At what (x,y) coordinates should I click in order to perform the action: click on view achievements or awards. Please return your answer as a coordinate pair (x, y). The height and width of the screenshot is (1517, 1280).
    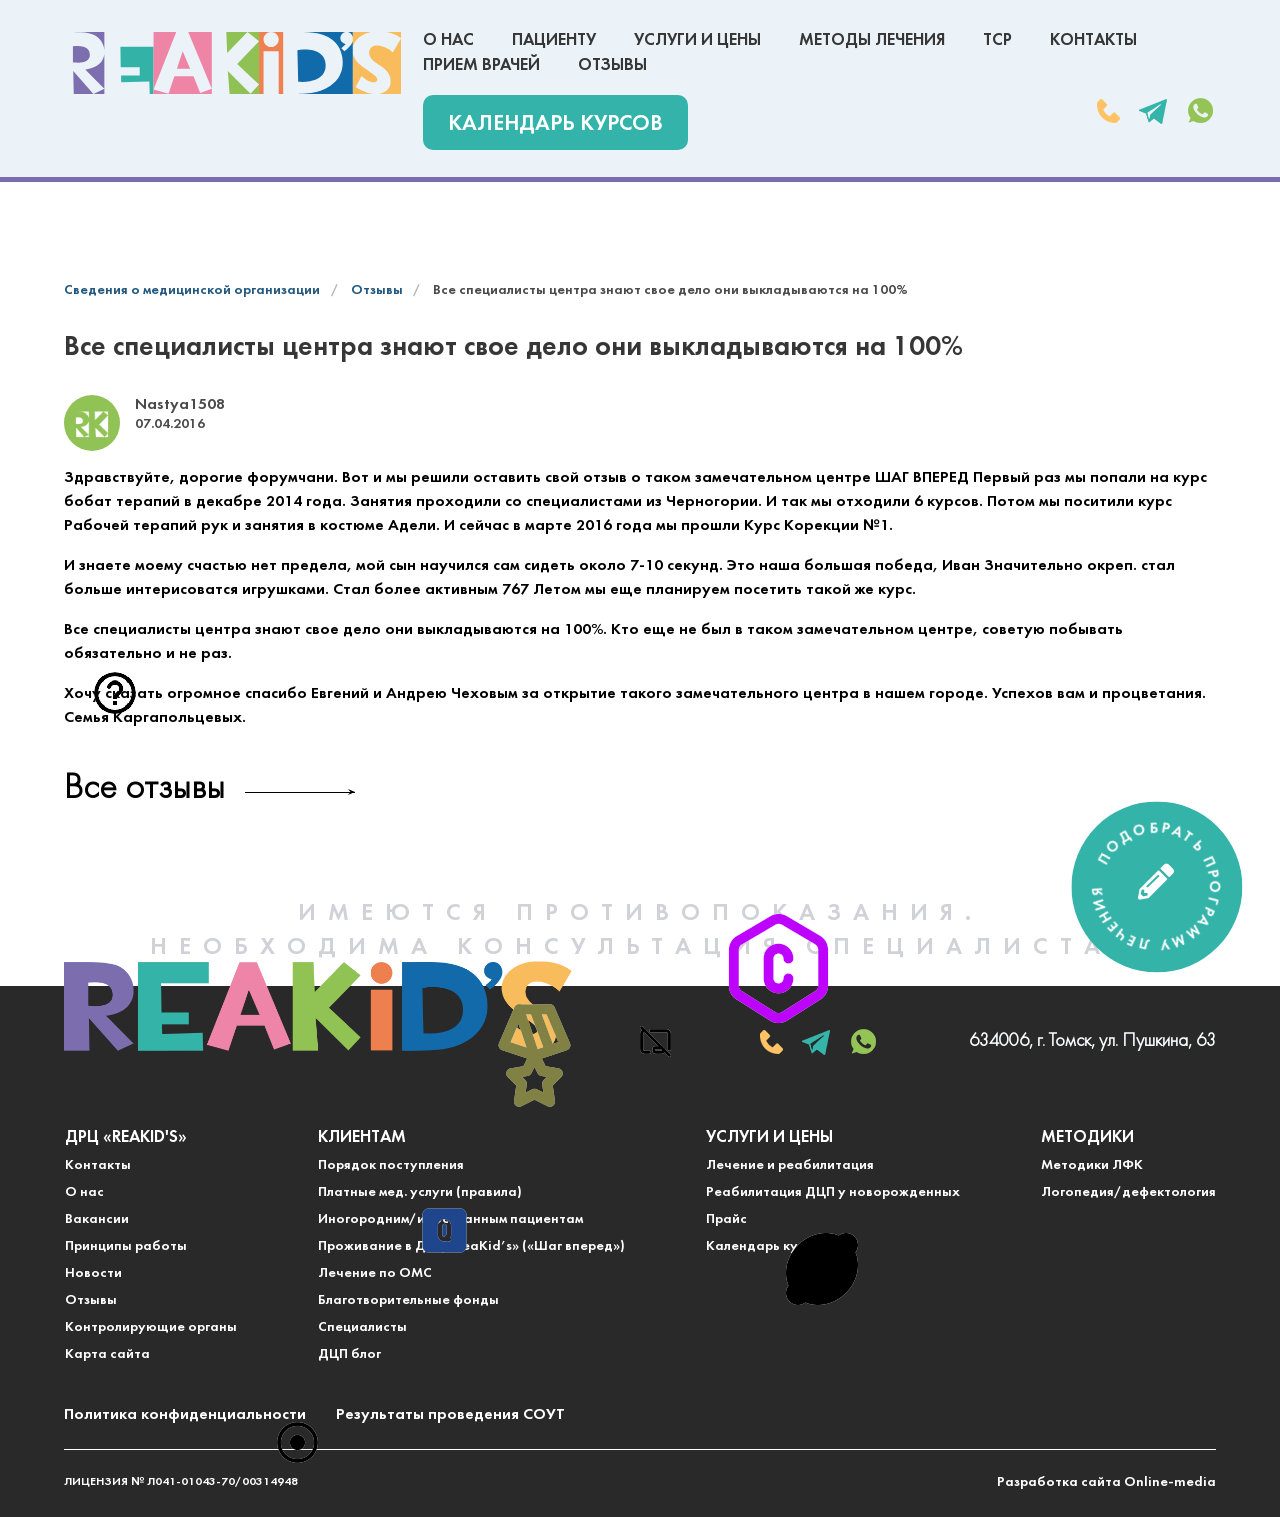
    Looking at the image, I should click on (534, 1055).